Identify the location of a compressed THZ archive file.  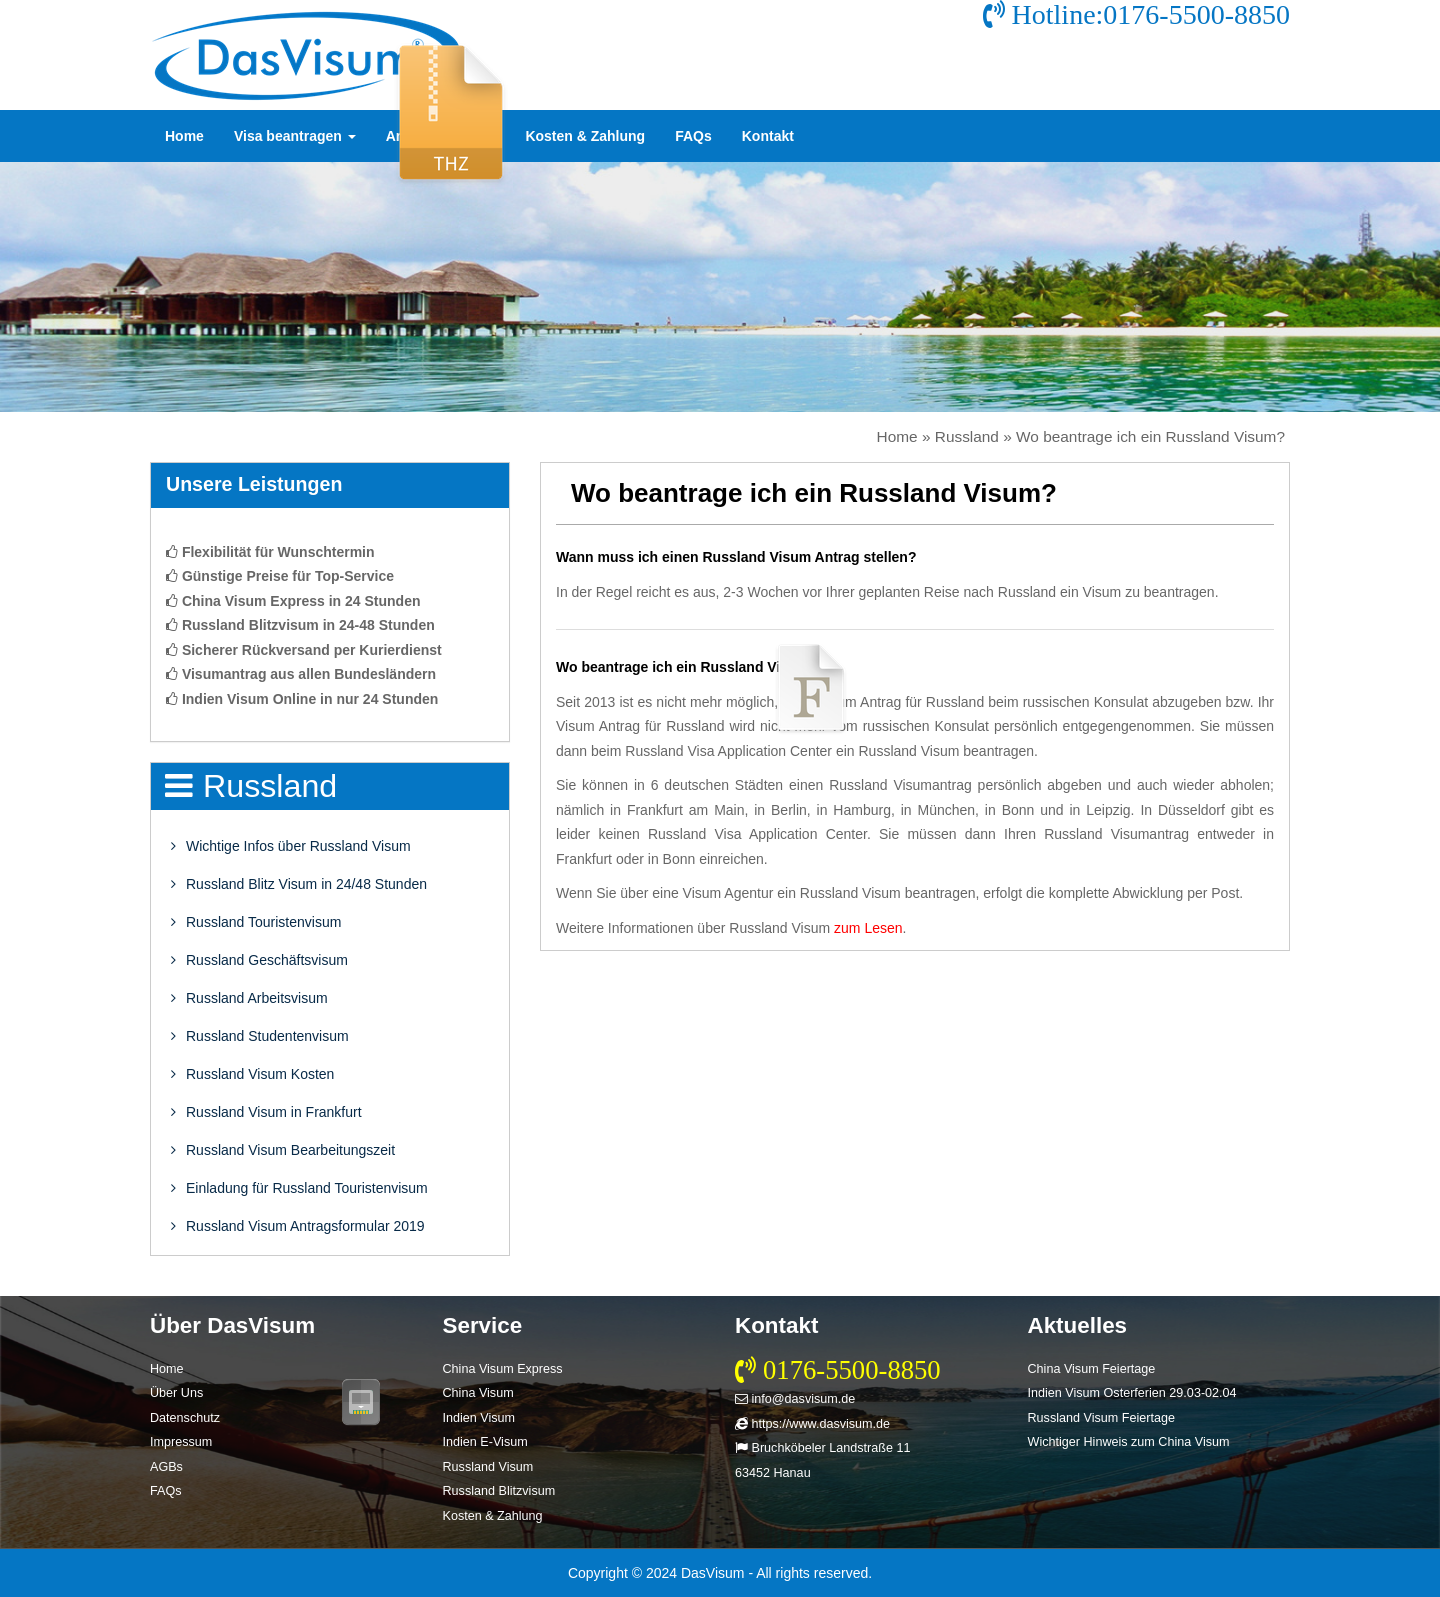
(451, 115).